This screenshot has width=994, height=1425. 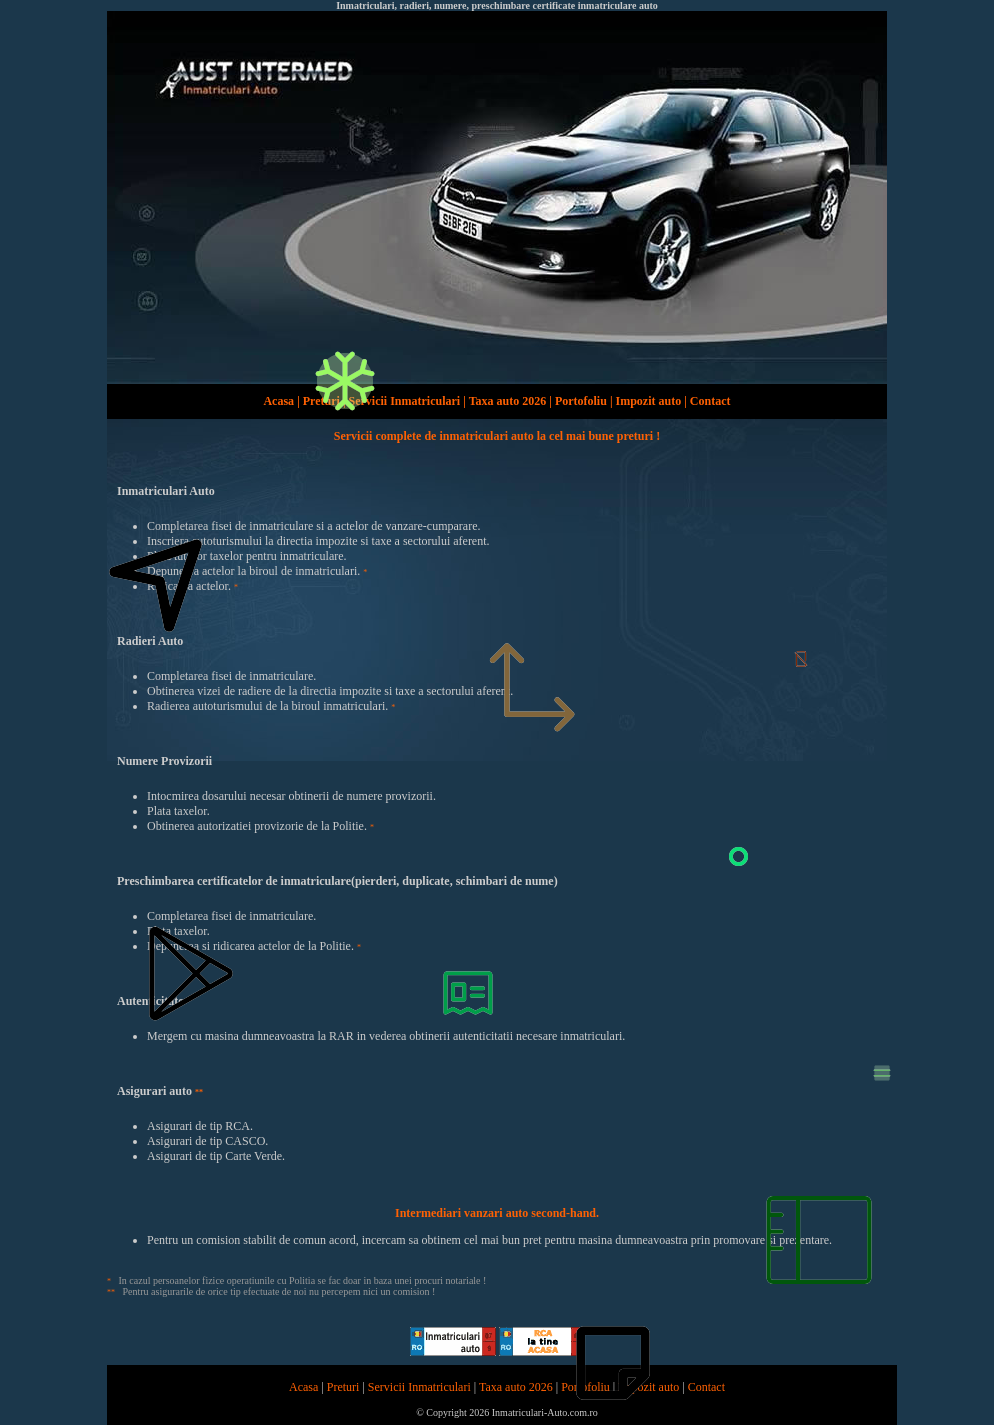 What do you see at coordinates (882, 1073) in the screenshot?
I see `indicates equality or comparison function` at bounding box center [882, 1073].